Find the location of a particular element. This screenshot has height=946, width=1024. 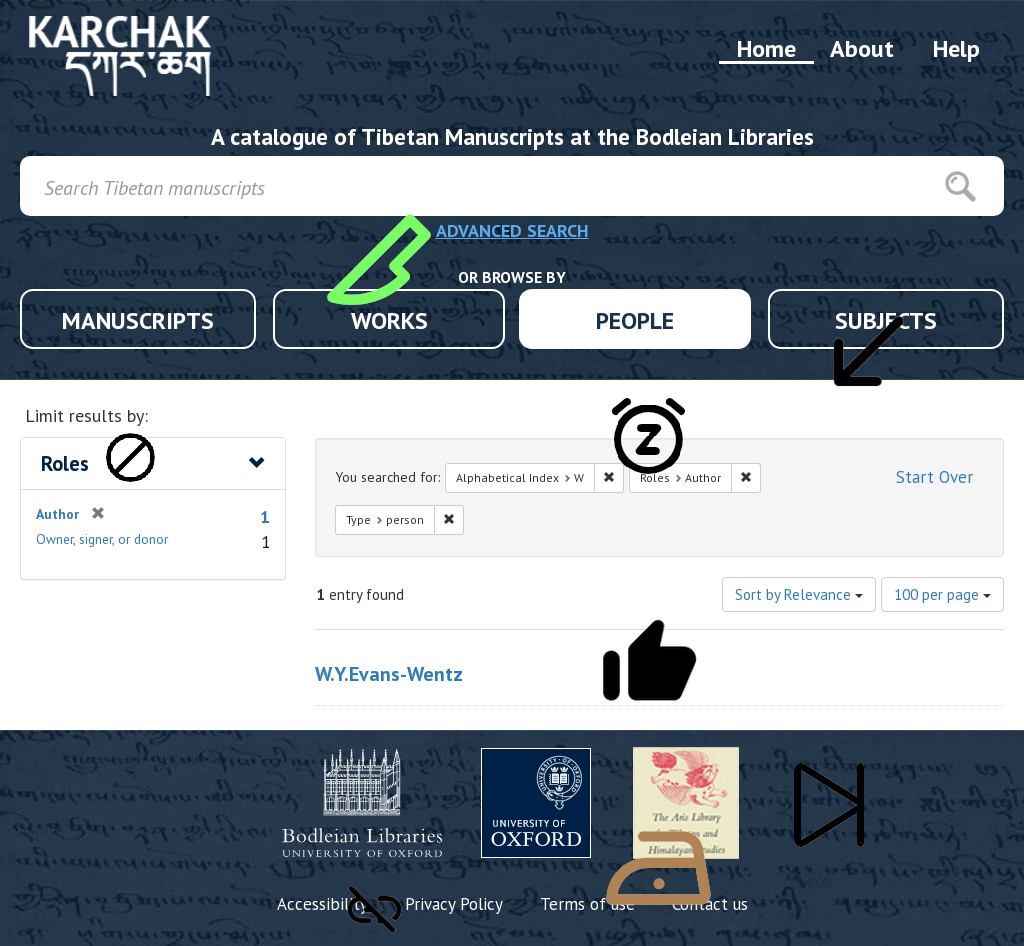

snooze an alarm or reminder is located at coordinates (648, 435).